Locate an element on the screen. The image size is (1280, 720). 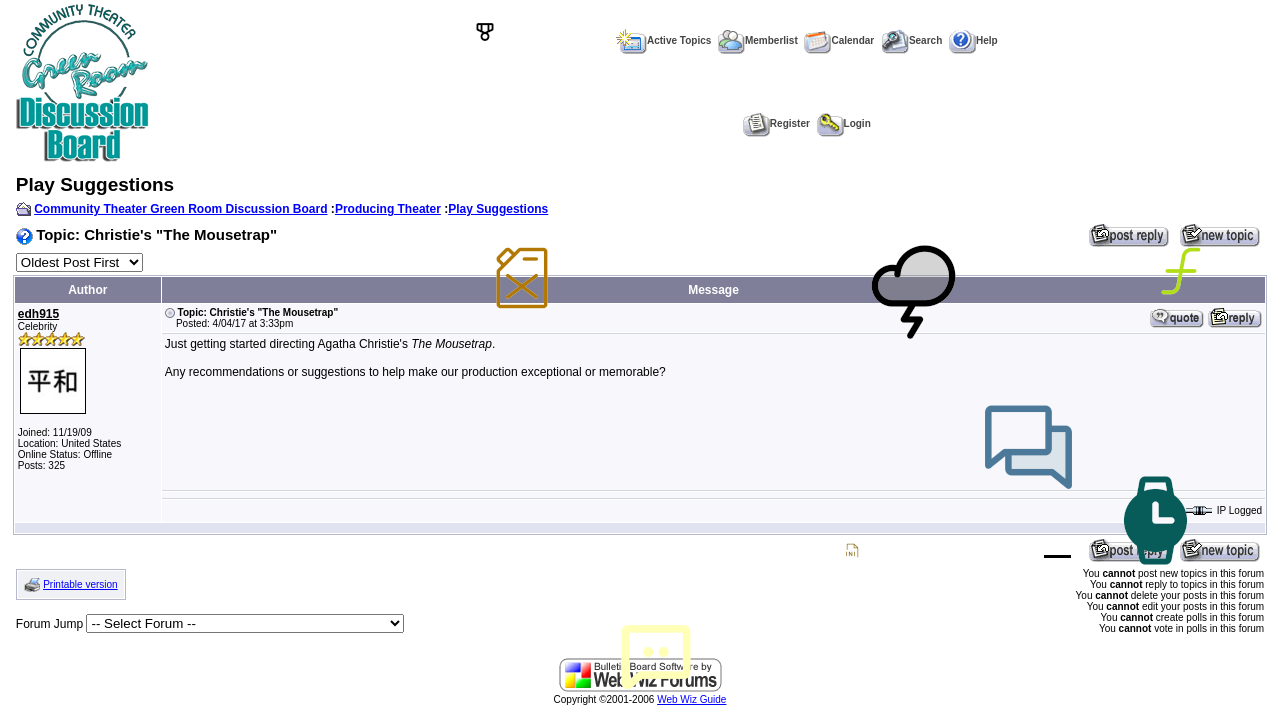
open chat or messaging is located at coordinates (656, 652).